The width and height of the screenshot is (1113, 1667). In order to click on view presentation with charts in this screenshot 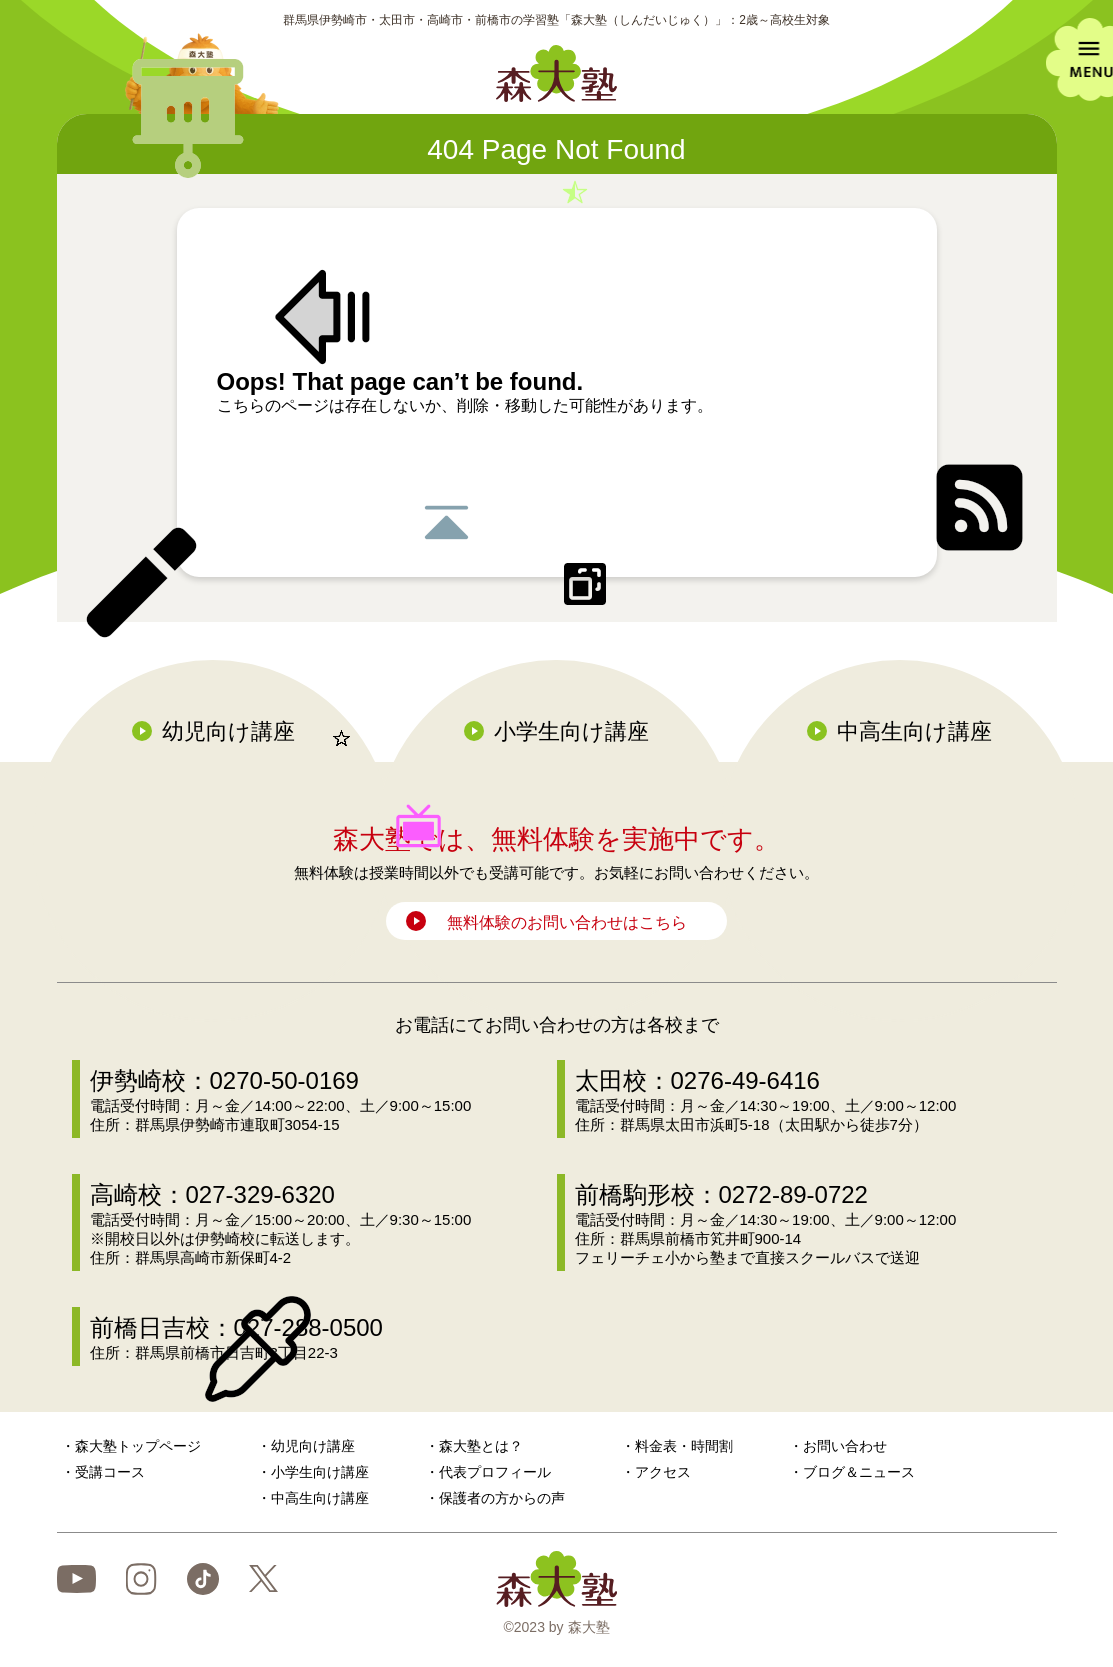, I will do `click(188, 110)`.